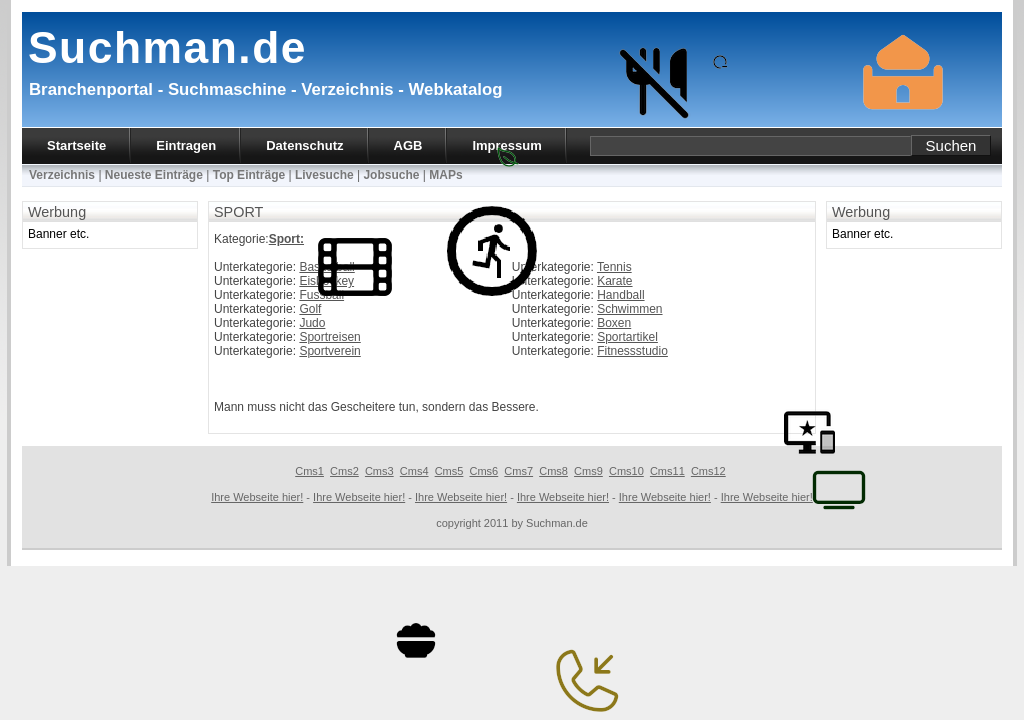 This screenshot has height=720, width=1024. I want to click on indicates no food or meals available, so click(656, 81).